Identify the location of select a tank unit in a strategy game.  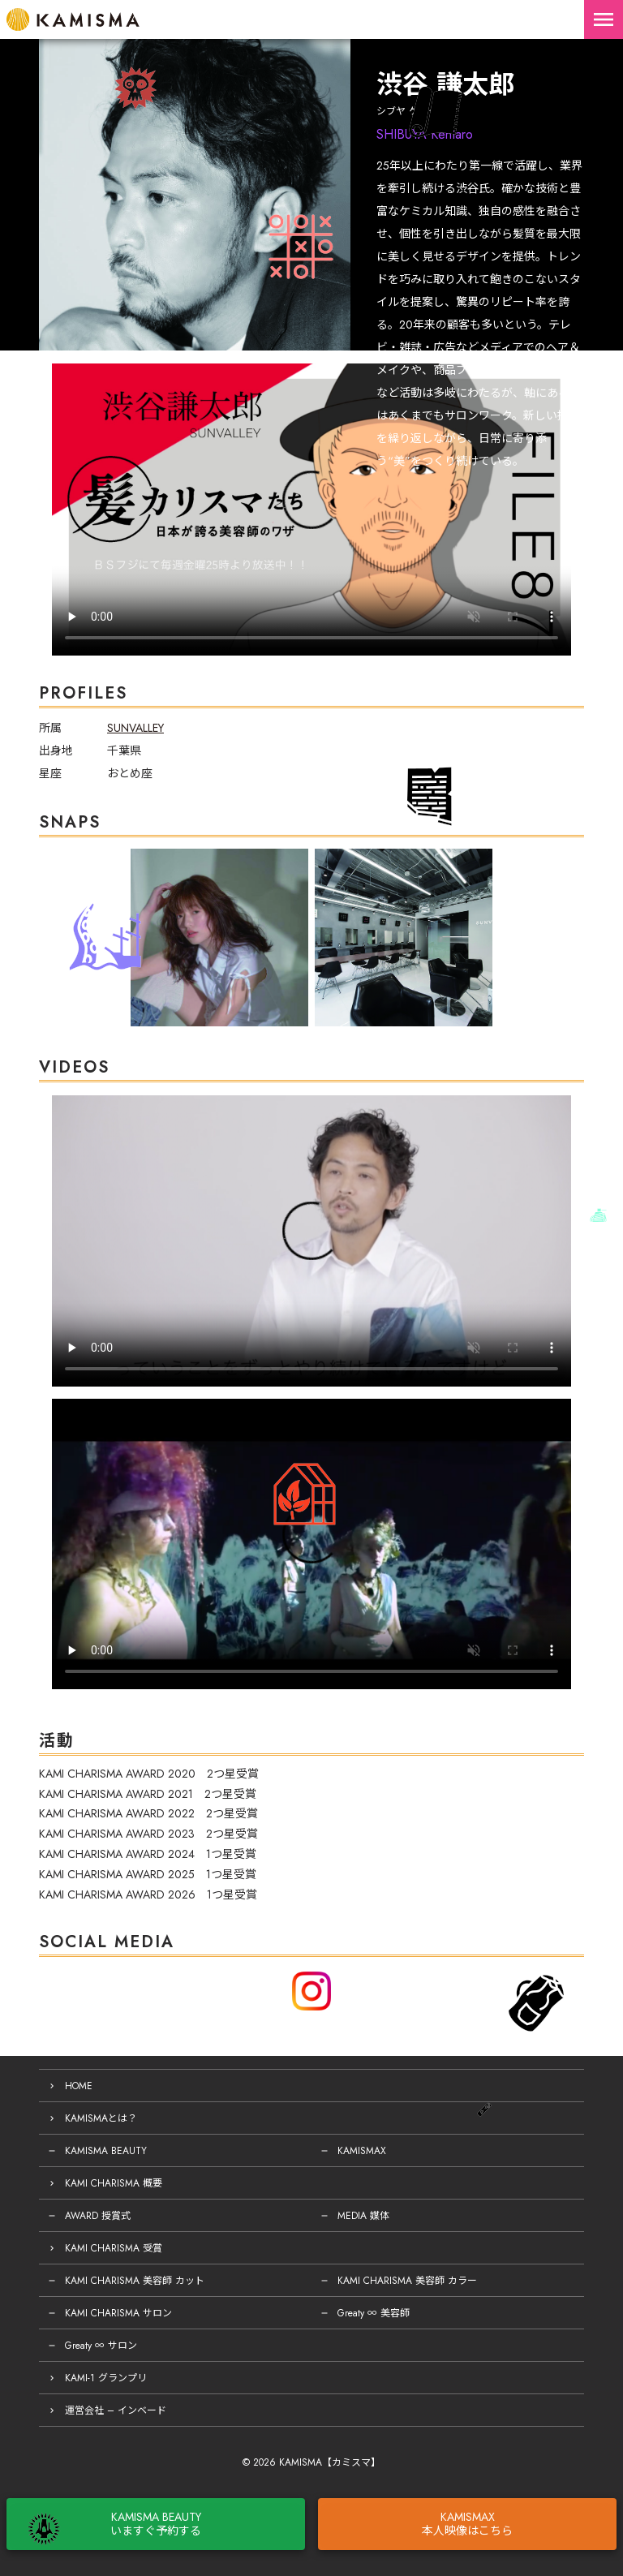
(598, 1214).